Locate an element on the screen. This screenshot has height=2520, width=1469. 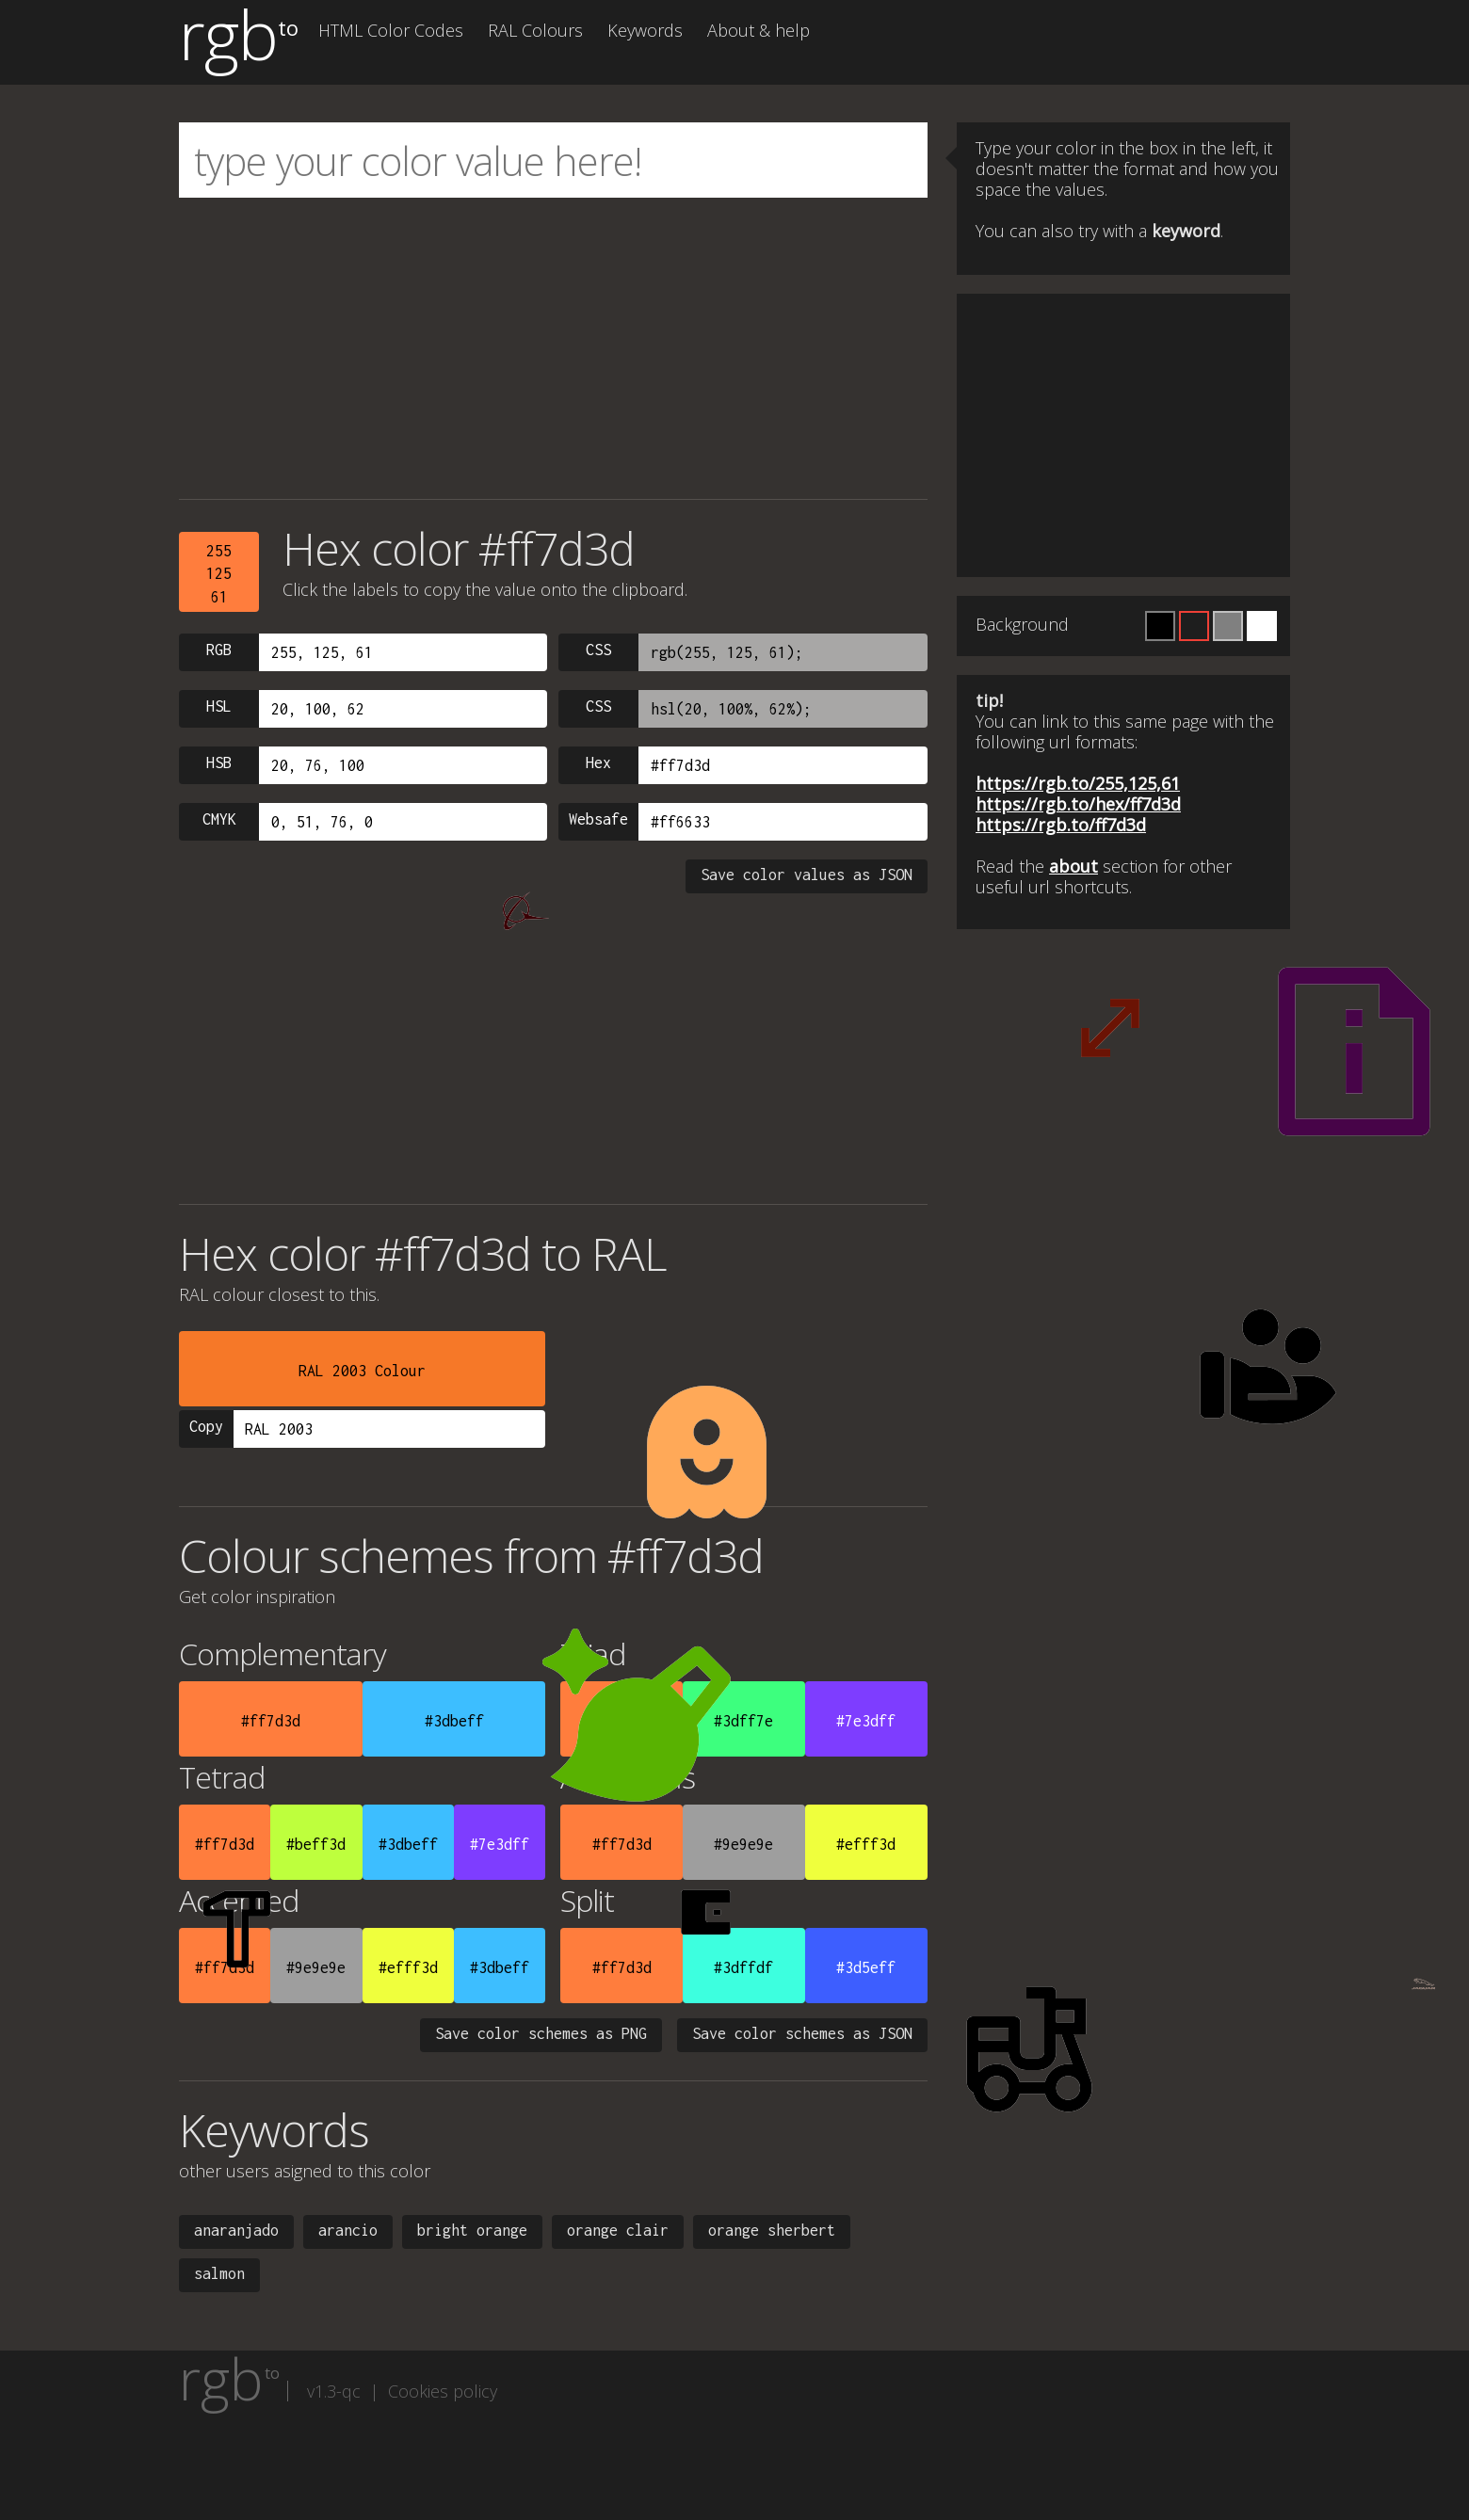
activate AI-powered brush or painting tool is located at coordinates (641, 1727).